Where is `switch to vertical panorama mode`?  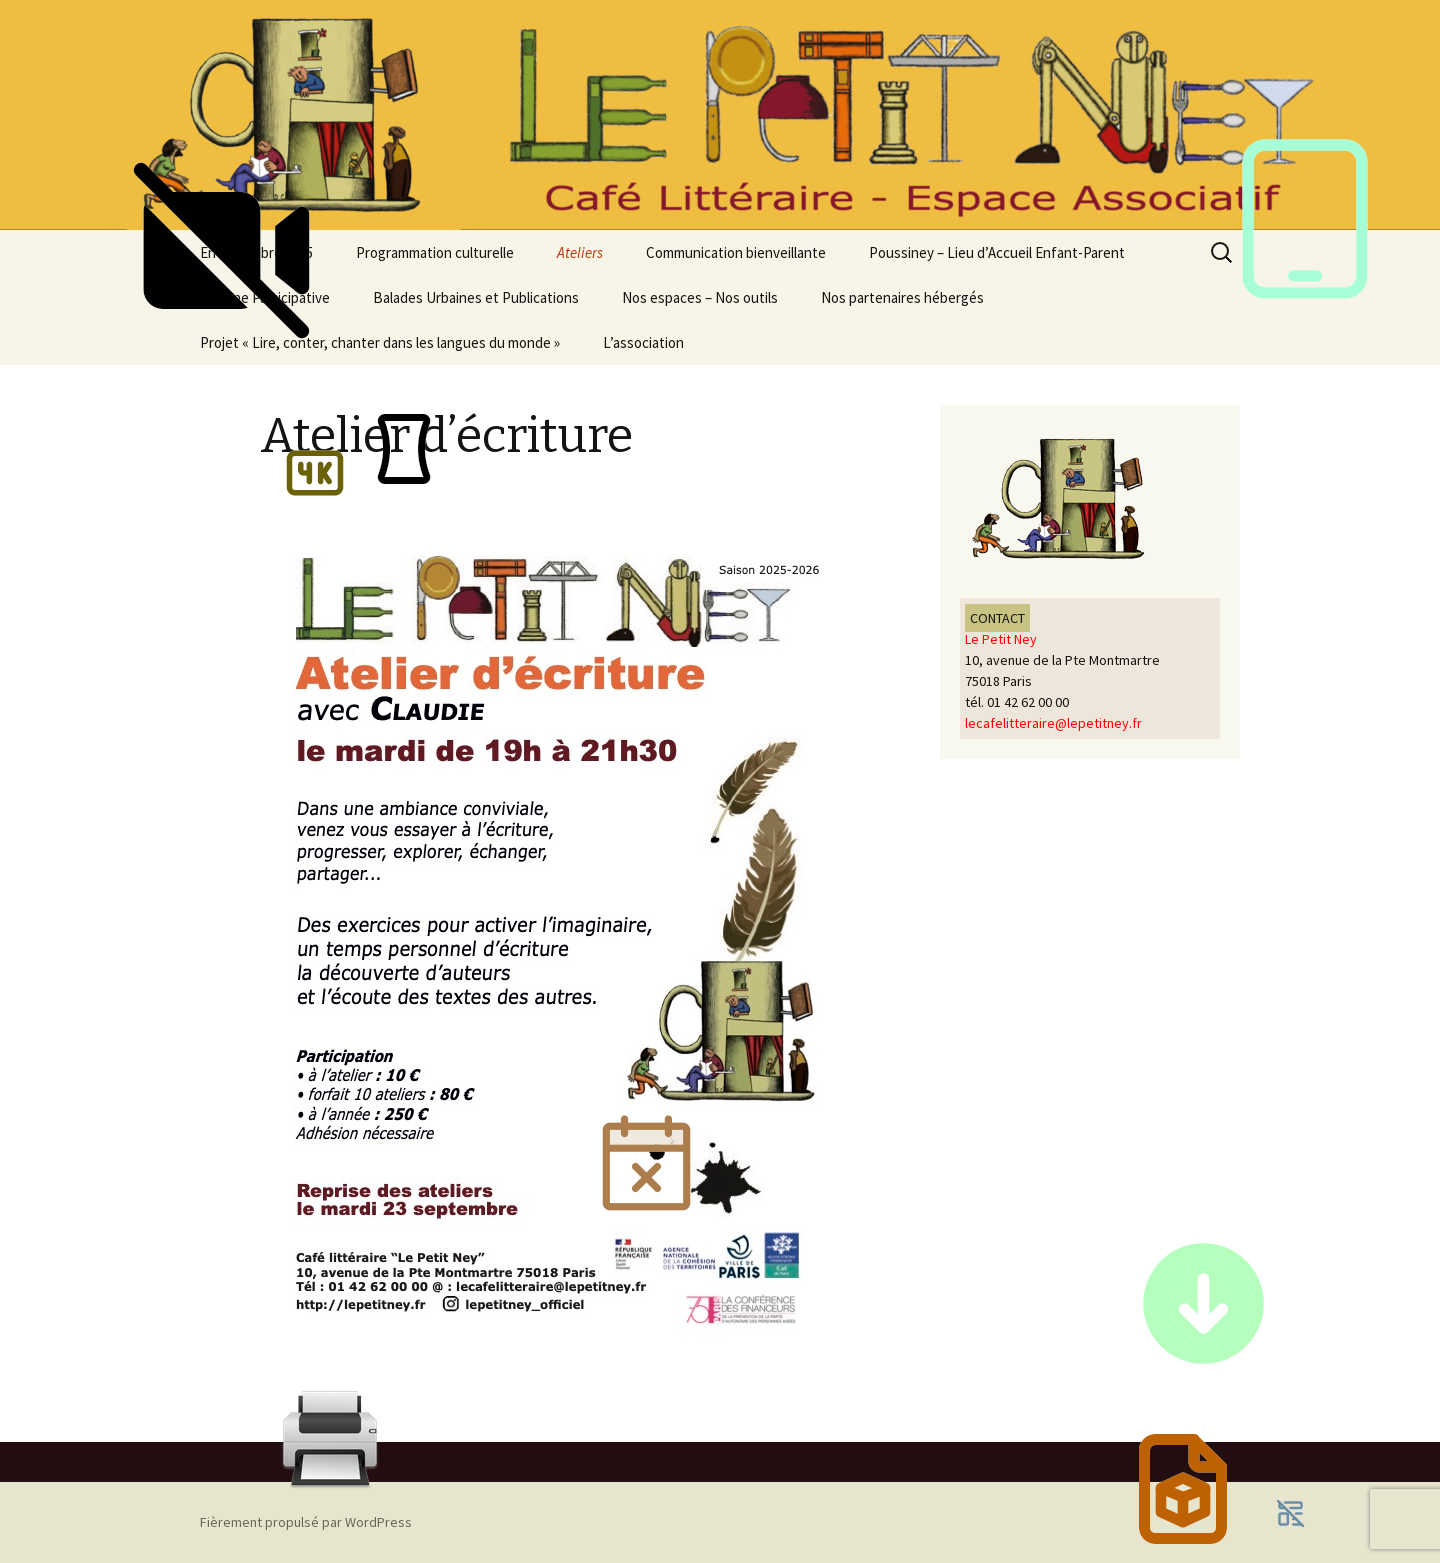
switch to vertical panorama mode is located at coordinates (404, 449).